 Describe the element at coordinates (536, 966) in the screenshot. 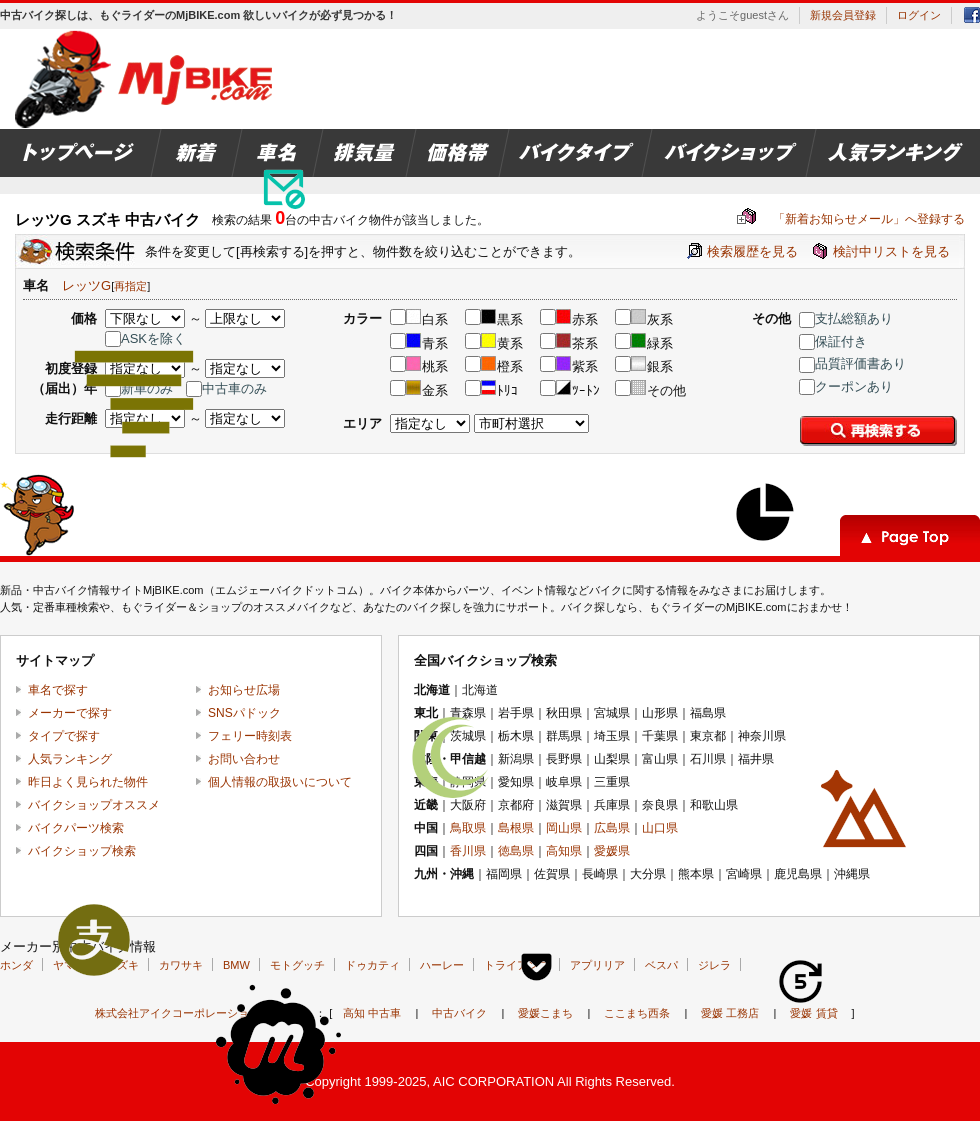

I see `save to Pocket` at that location.